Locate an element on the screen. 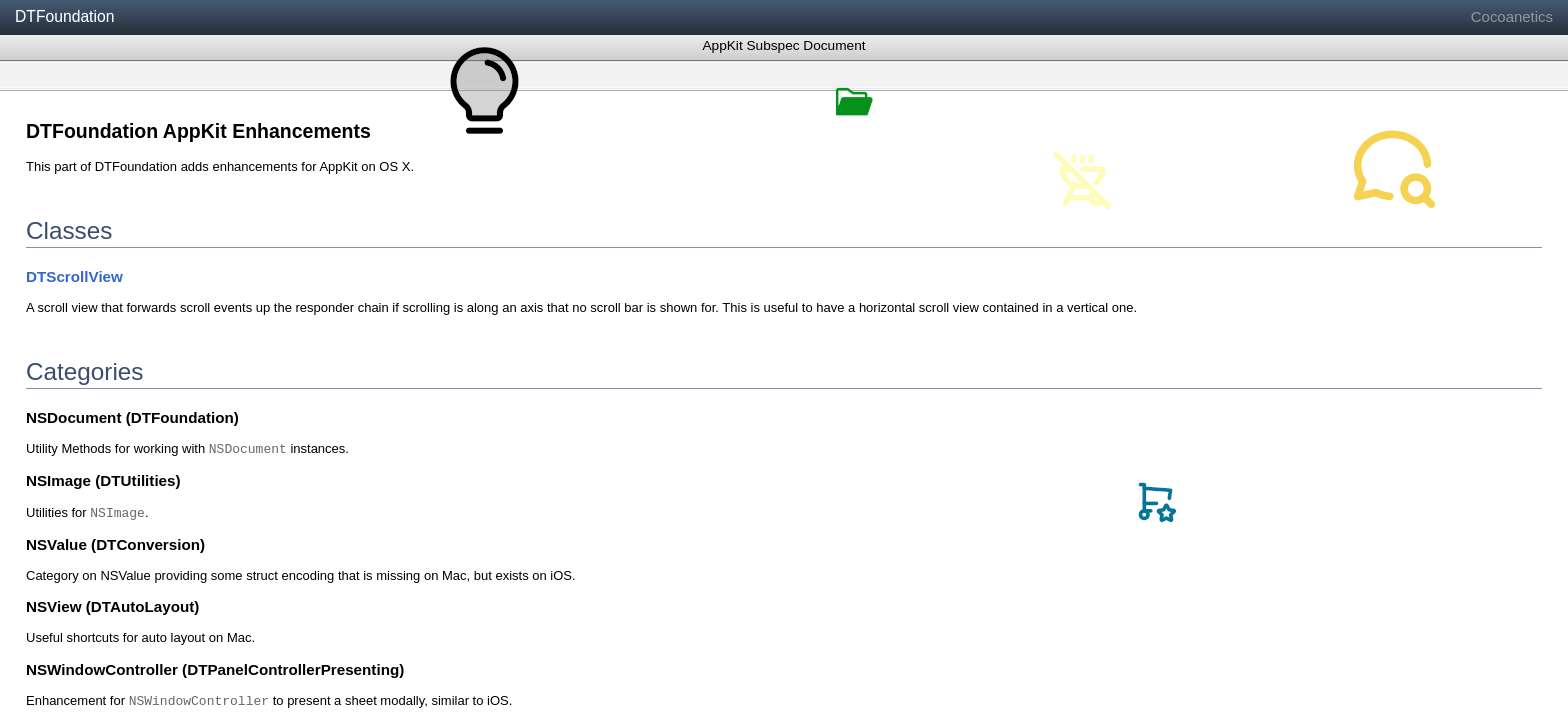 The image size is (1568, 720). search through your messages is located at coordinates (1392, 165).